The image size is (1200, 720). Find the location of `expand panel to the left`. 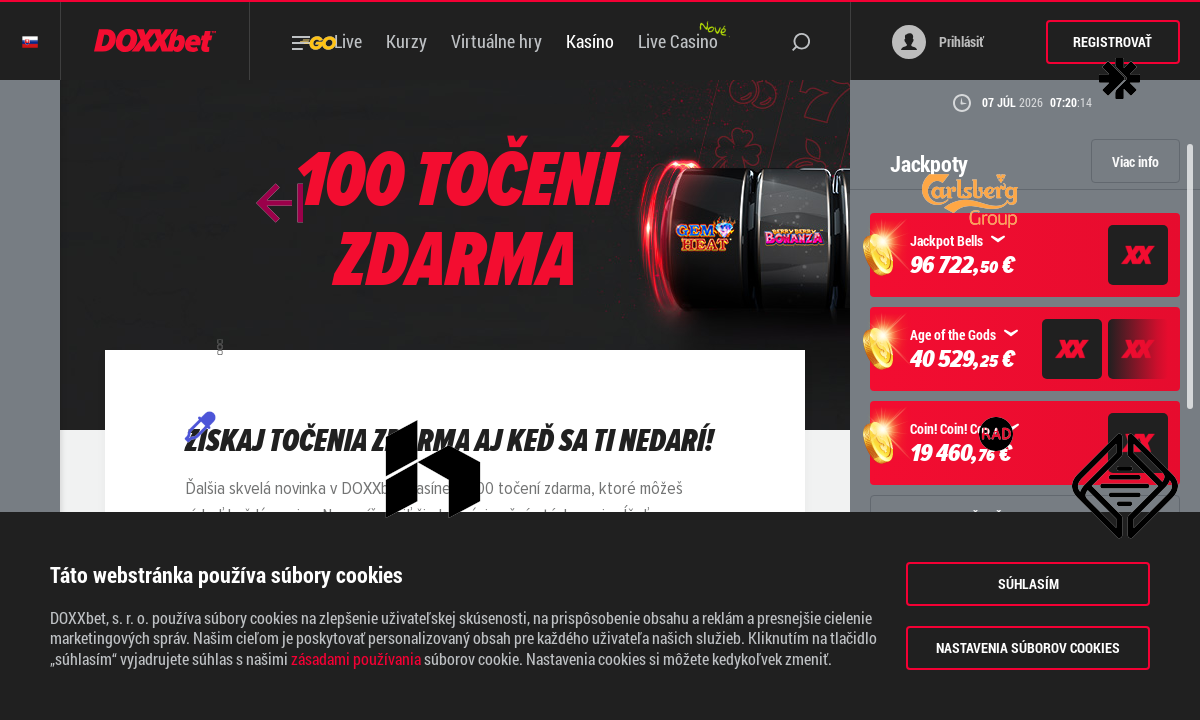

expand panel to the left is located at coordinates (281, 203).